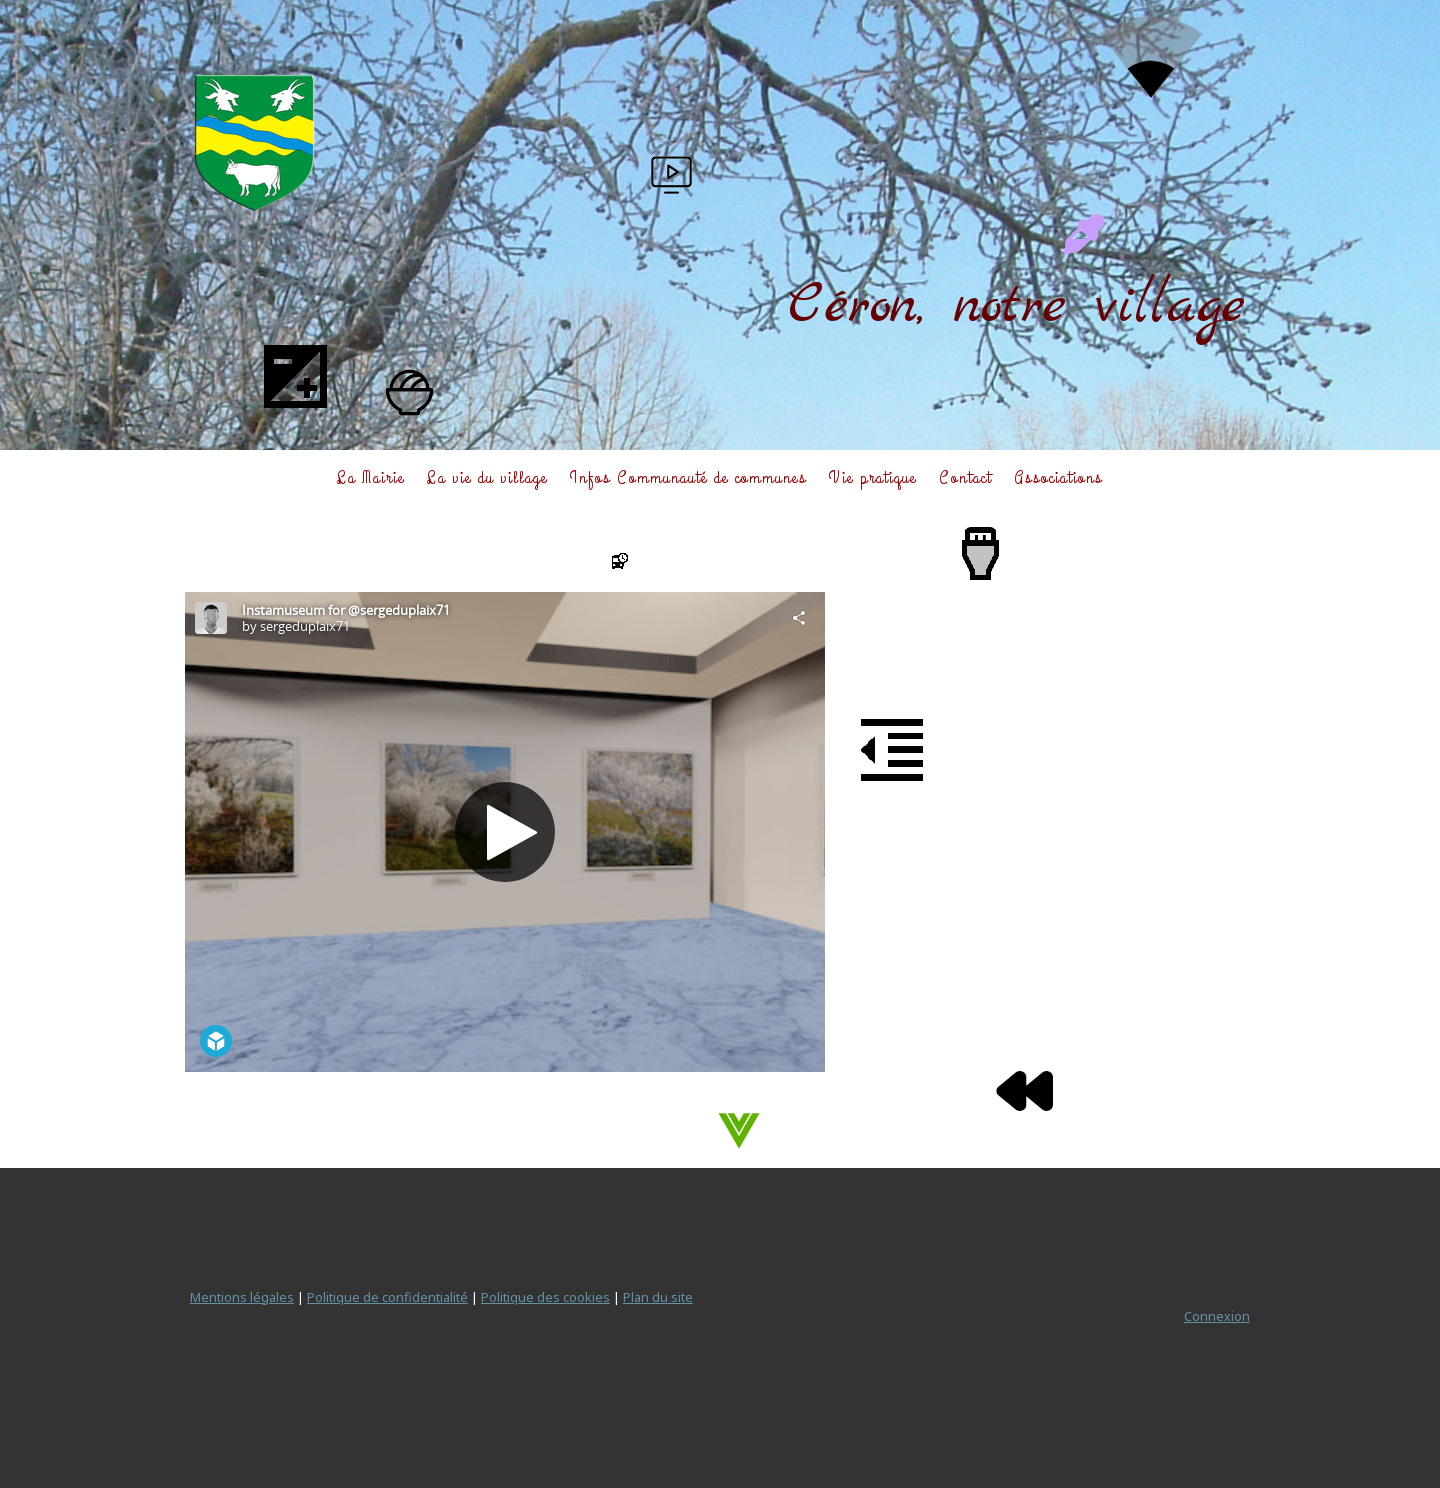 Image resolution: width=1440 pixels, height=1488 pixels. What do you see at coordinates (1084, 234) in the screenshot?
I see `pick a color from the canvas` at bounding box center [1084, 234].